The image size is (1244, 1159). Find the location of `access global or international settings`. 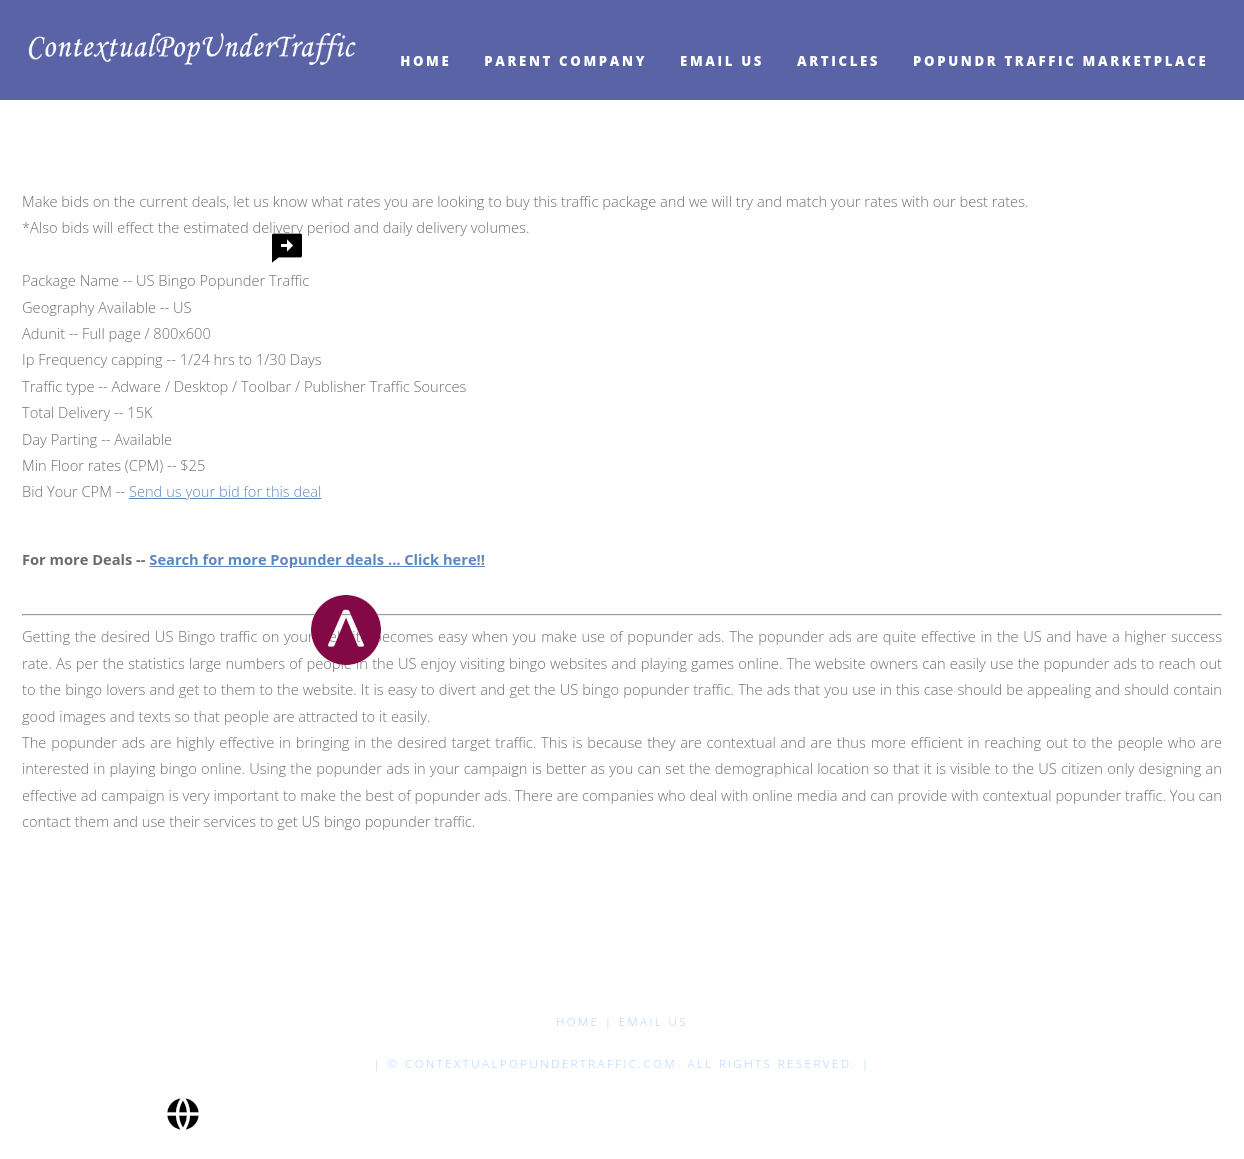

access global or international settings is located at coordinates (183, 1114).